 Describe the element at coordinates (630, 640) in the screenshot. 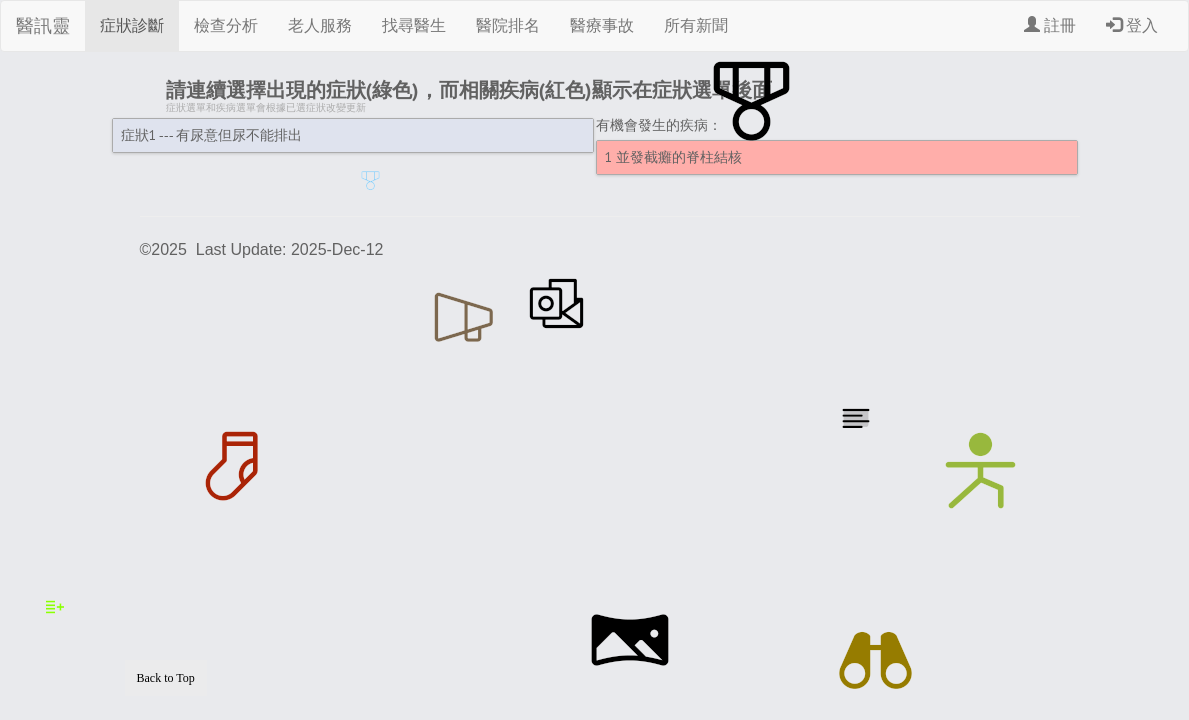

I see `view panorama or wide-angle photos` at that location.